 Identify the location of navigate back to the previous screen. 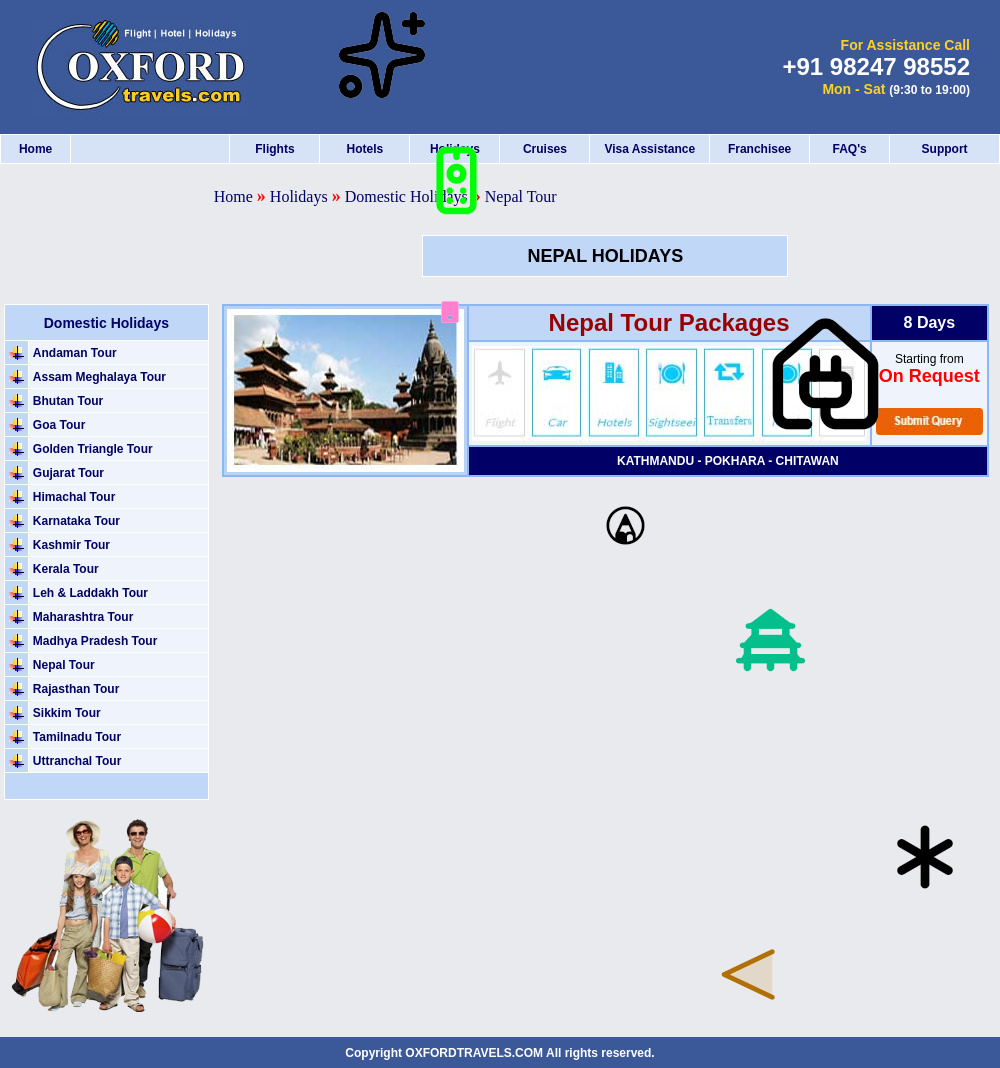
(749, 974).